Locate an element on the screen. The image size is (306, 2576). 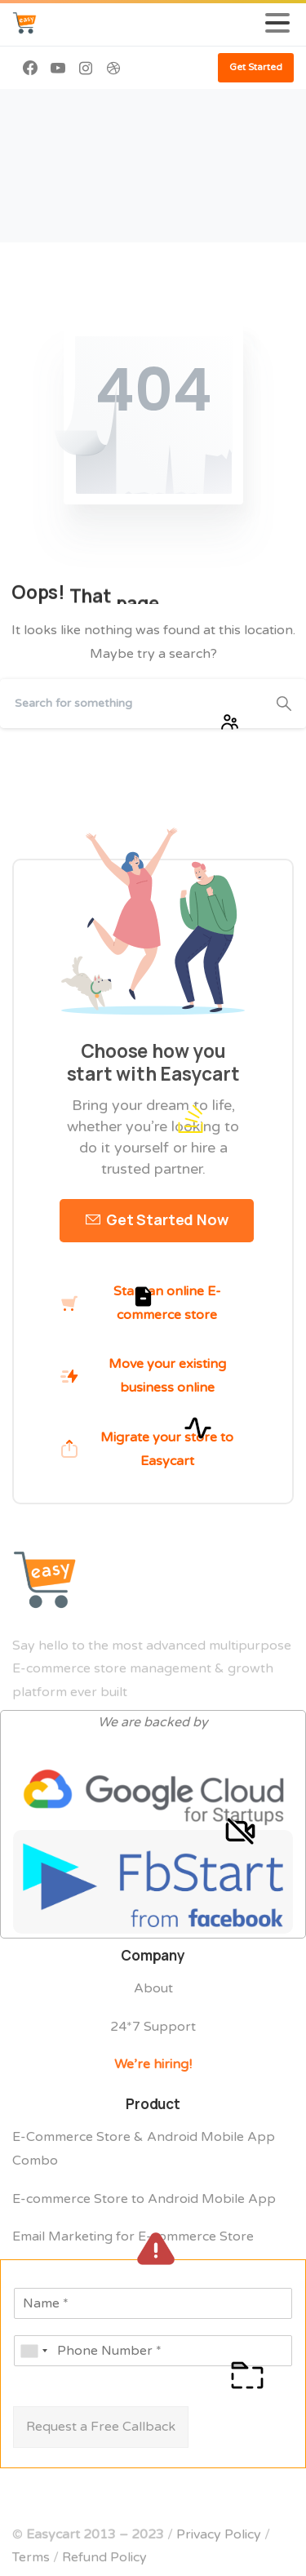
view activity or health metrics is located at coordinates (197, 1428).